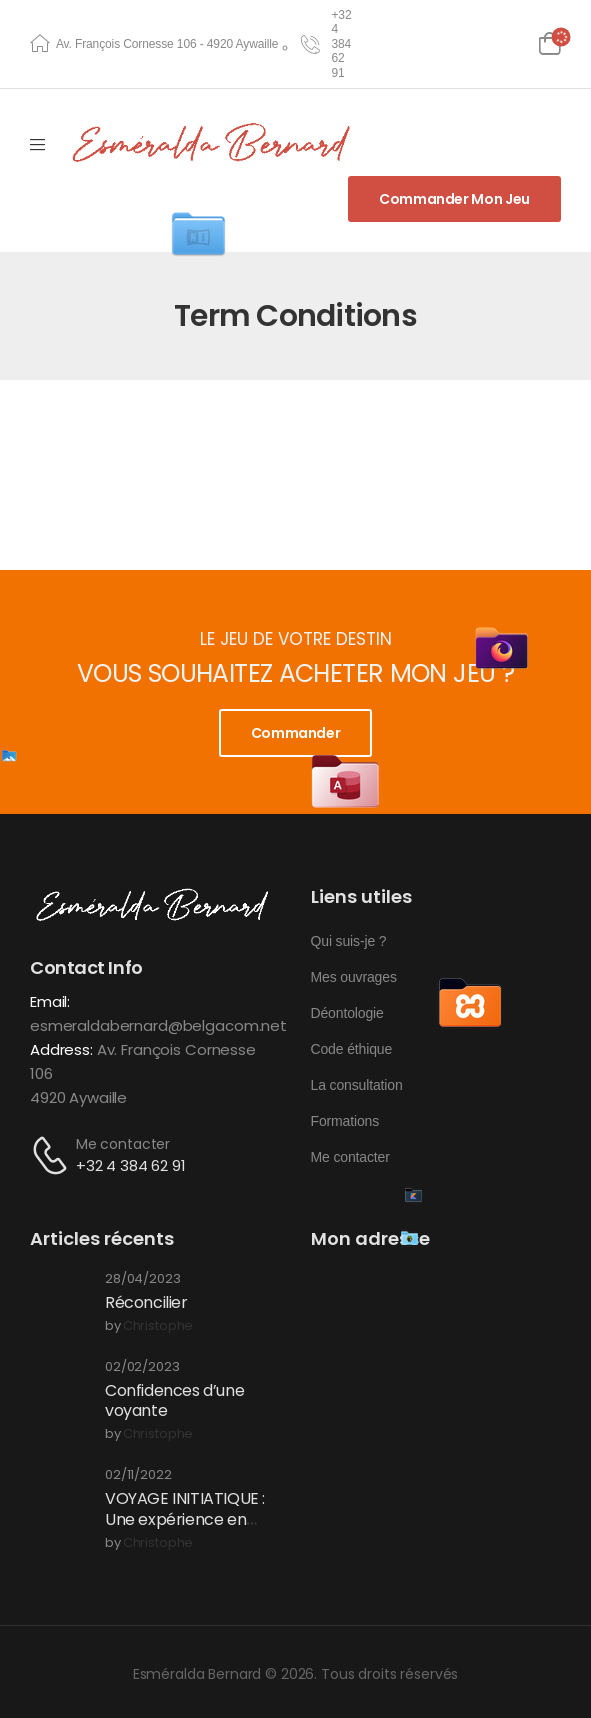 Image resolution: width=591 pixels, height=1718 pixels. I want to click on open Native Instruments folder, so click(198, 233).